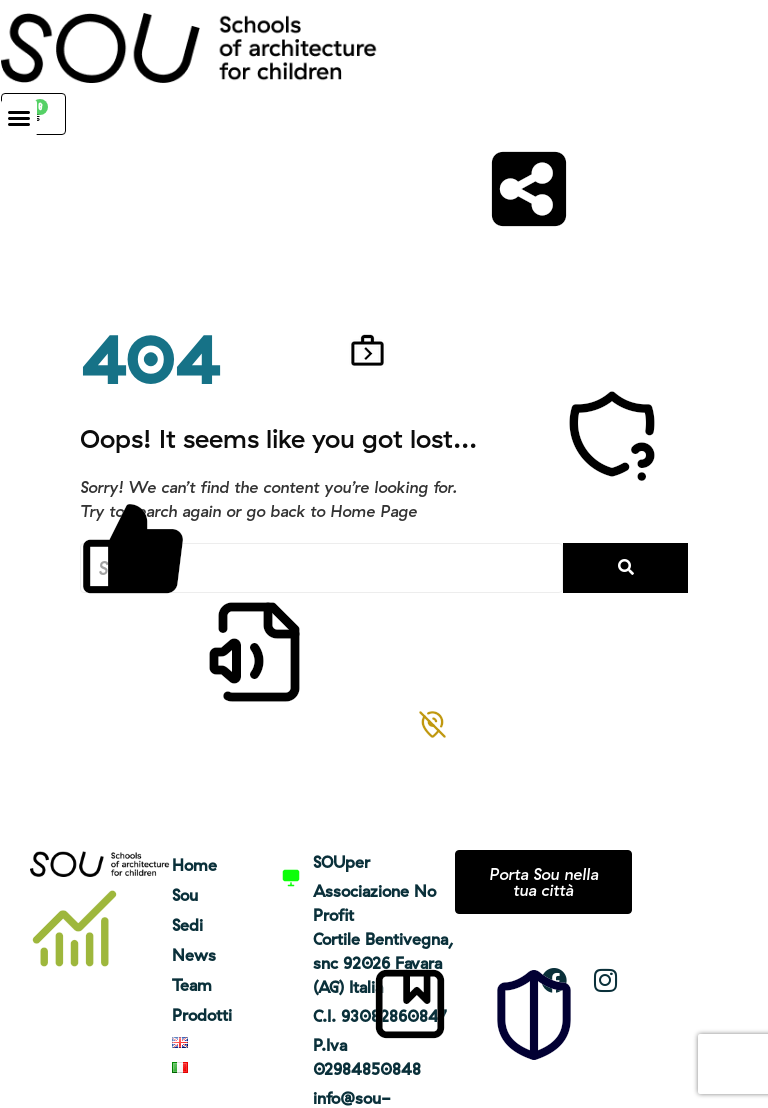 This screenshot has height=1108, width=768. Describe the element at coordinates (367, 349) in the screenshot. I see `schedule task for next week` at that location.